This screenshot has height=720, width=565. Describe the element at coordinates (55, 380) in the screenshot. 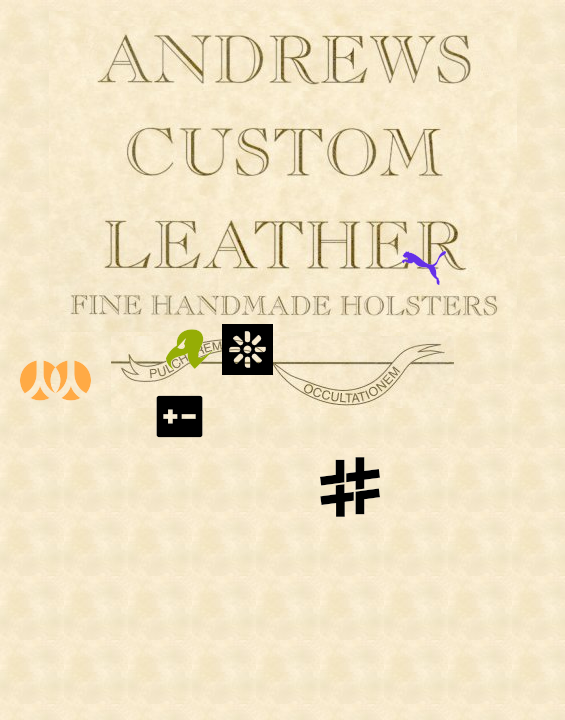

I see `link to Renren social network profile` at that location.